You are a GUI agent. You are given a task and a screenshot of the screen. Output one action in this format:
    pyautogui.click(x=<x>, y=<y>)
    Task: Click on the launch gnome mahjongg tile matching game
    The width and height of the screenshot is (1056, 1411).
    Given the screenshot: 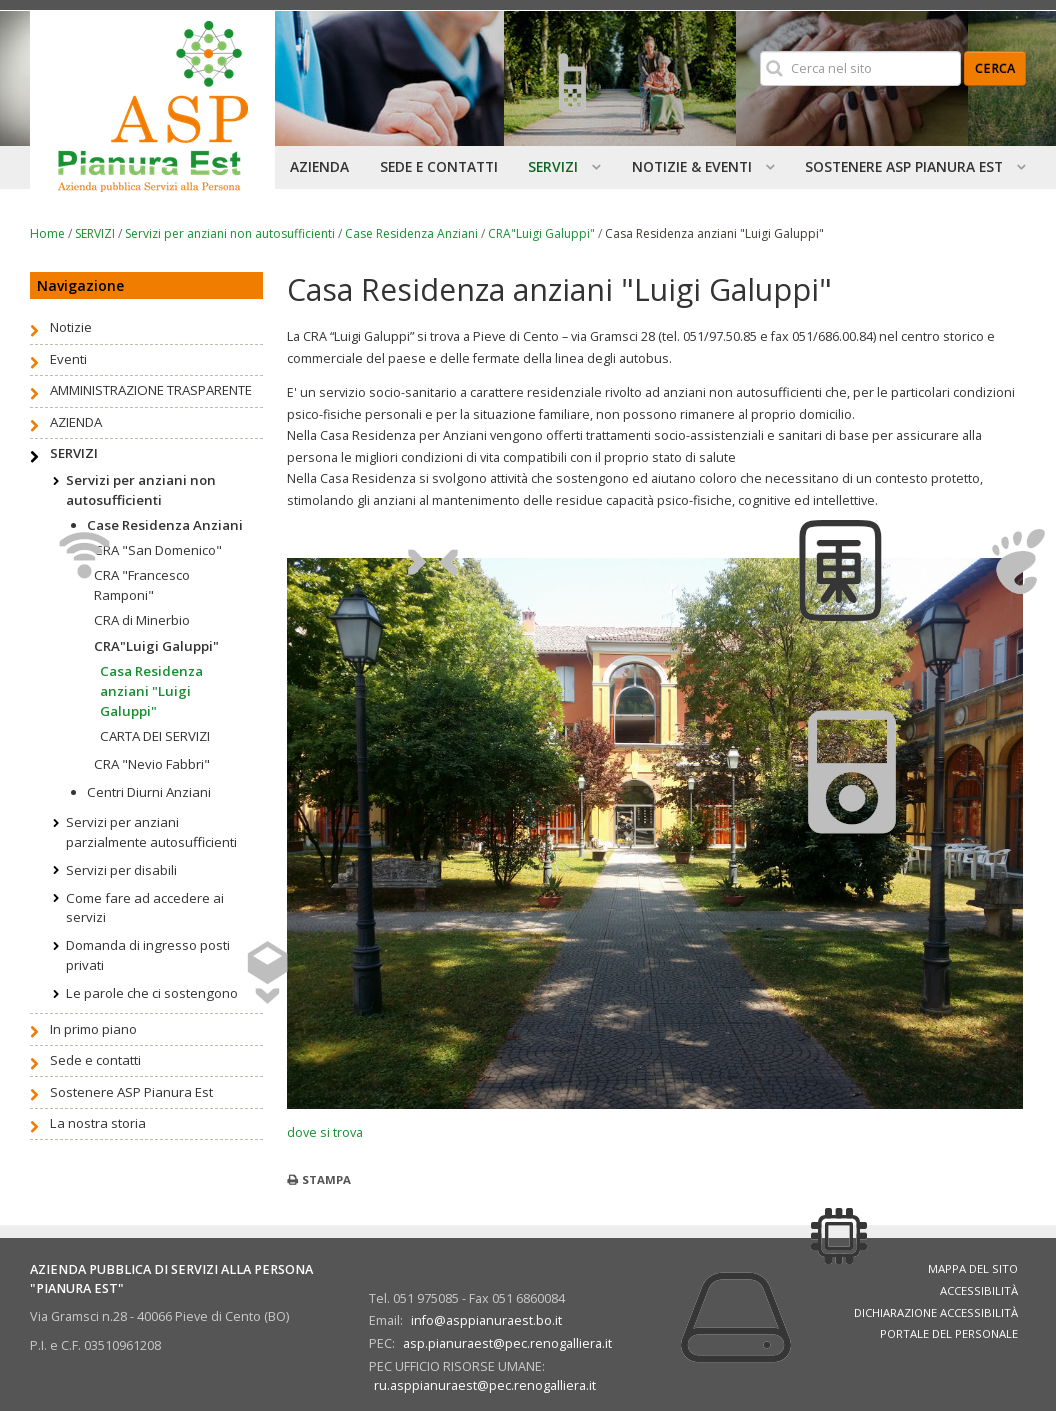 What is the action you would take?
    pyautogui.click(x=843, y=570)
    